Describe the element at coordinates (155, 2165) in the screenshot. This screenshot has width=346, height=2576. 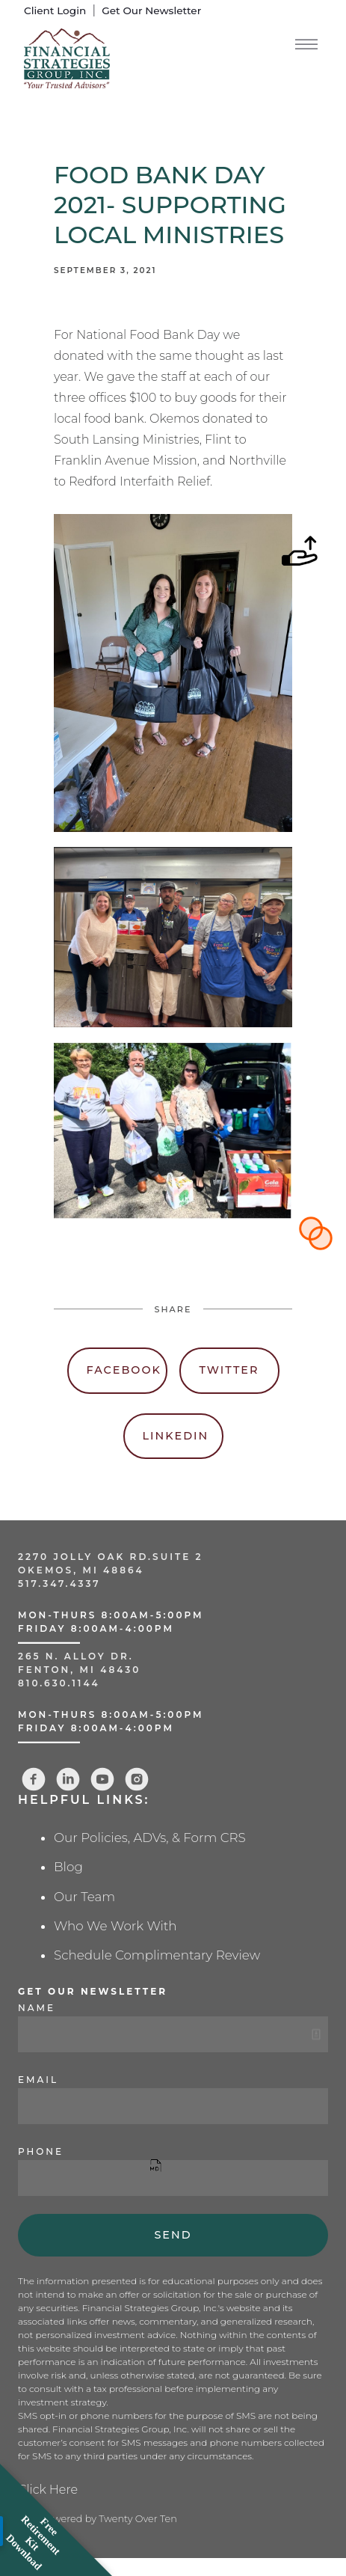
I see `open a markdown file` at that location.